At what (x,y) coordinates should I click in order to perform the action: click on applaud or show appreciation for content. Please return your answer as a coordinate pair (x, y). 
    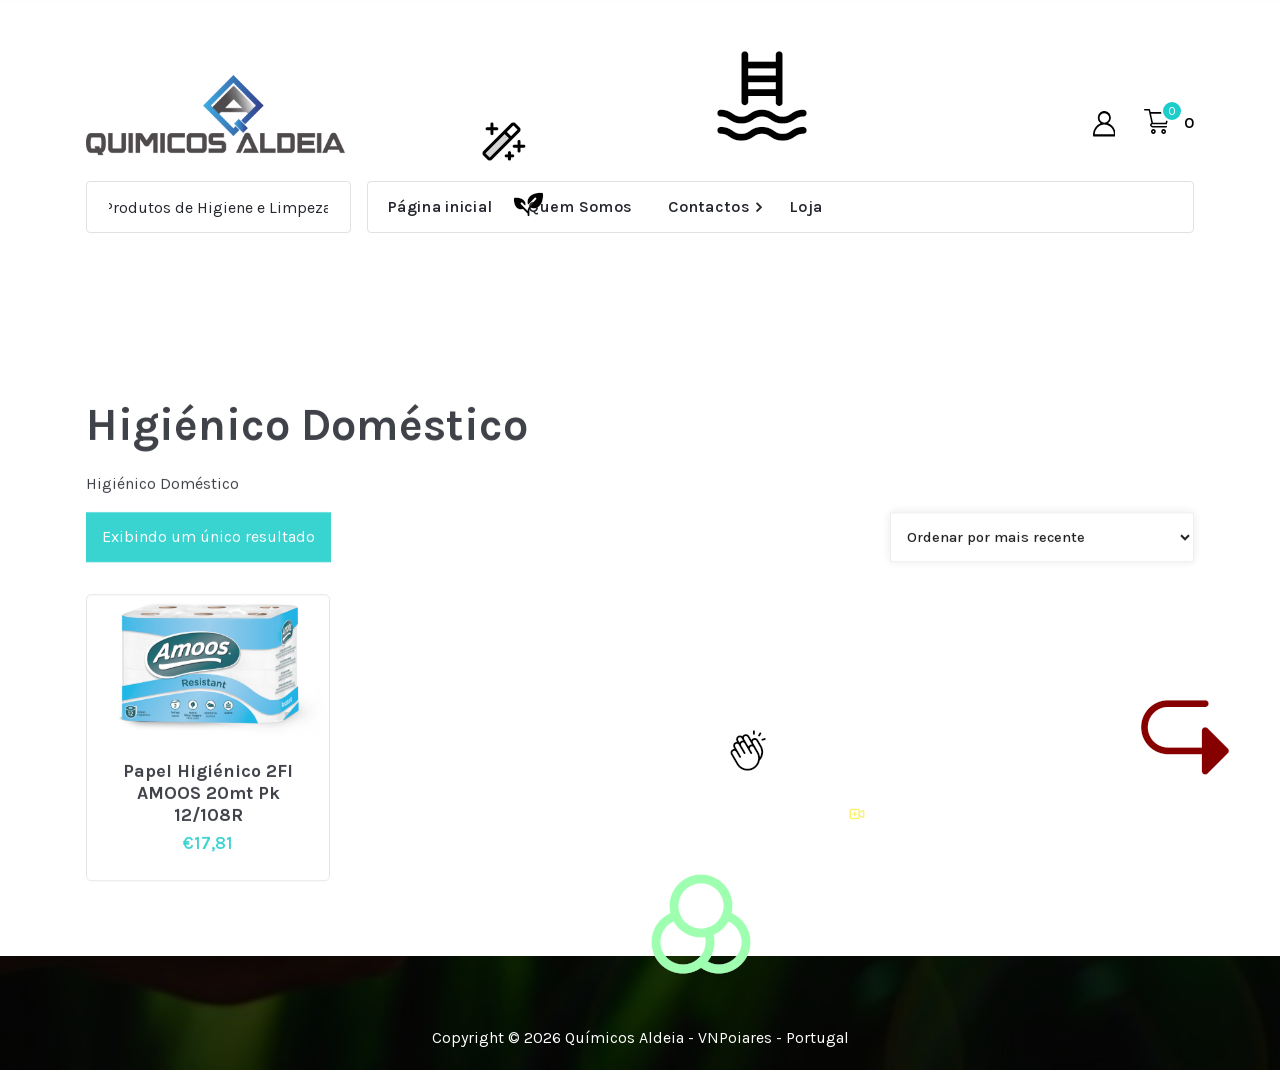
    Looking at the image, I should click on (747, 750).